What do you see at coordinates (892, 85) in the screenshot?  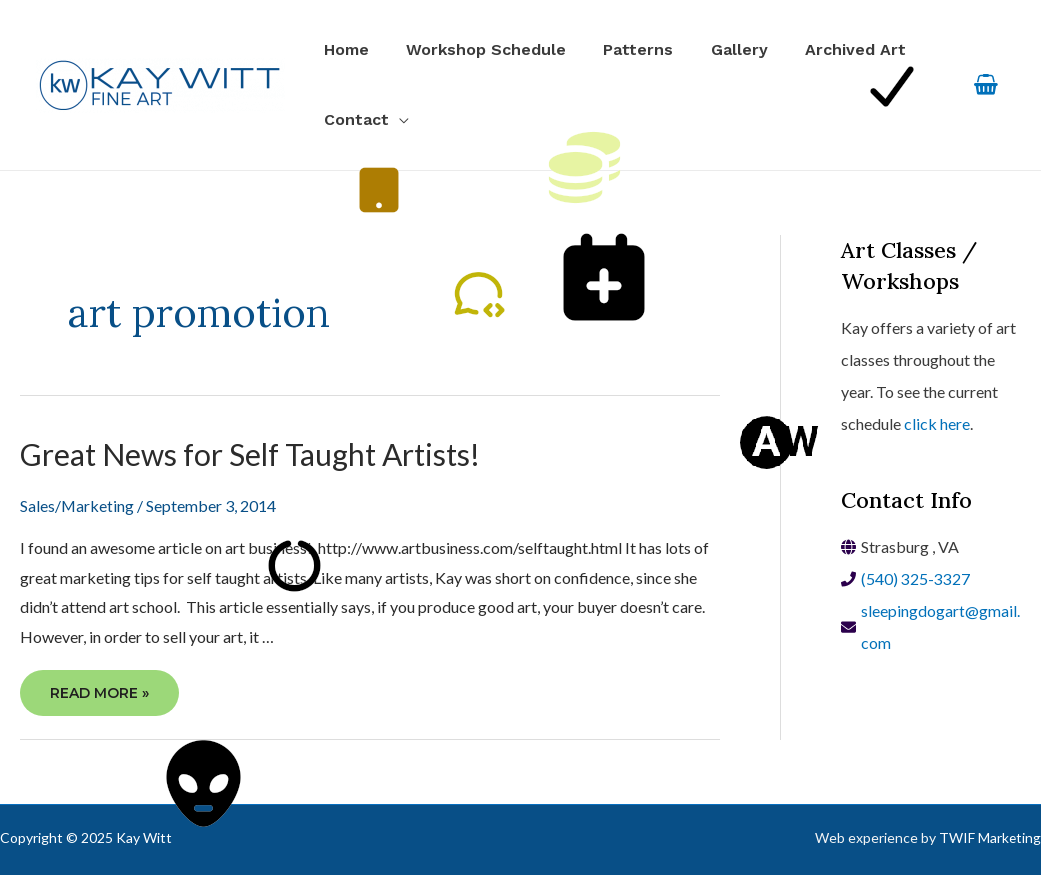 I see `confirms a completed action or task` at bounding box center [892, 85].